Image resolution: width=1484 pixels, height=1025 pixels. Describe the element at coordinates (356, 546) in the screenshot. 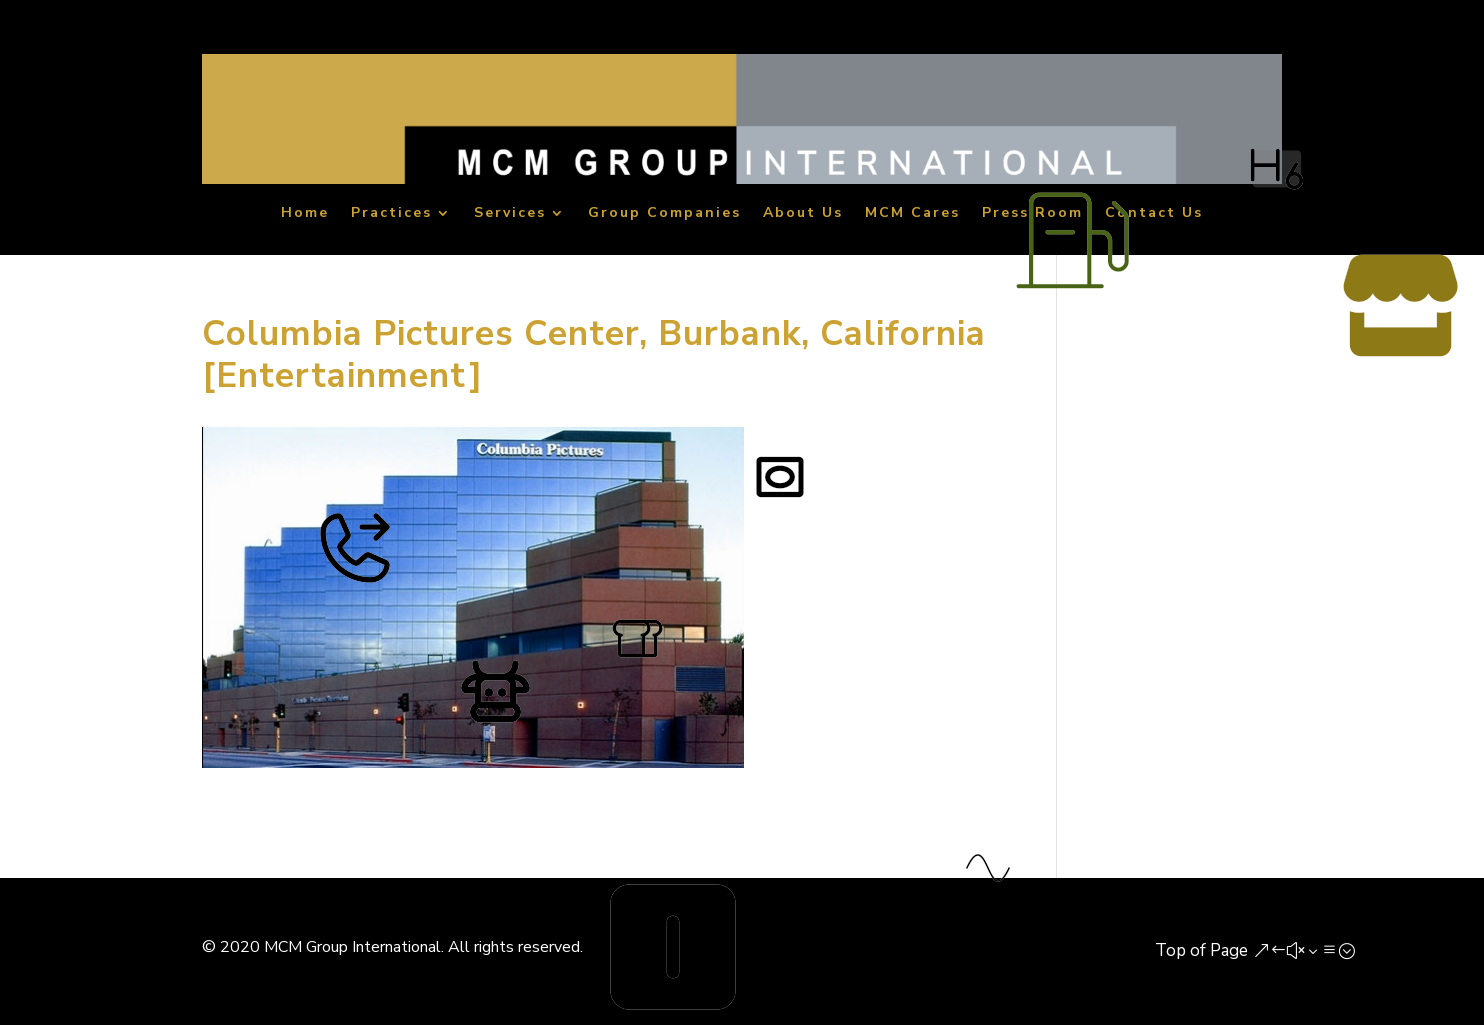

I see `transfer an active call` at that location.